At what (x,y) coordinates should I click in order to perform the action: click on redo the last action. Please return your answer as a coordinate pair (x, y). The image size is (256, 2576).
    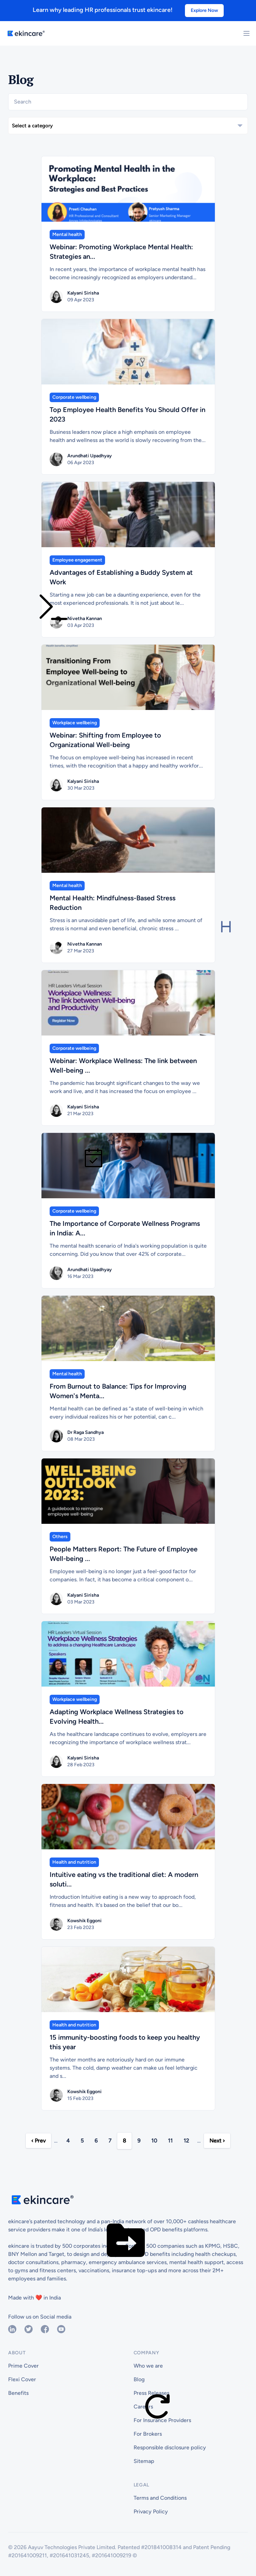
    Looking at the image, I should click on (157, 2406).